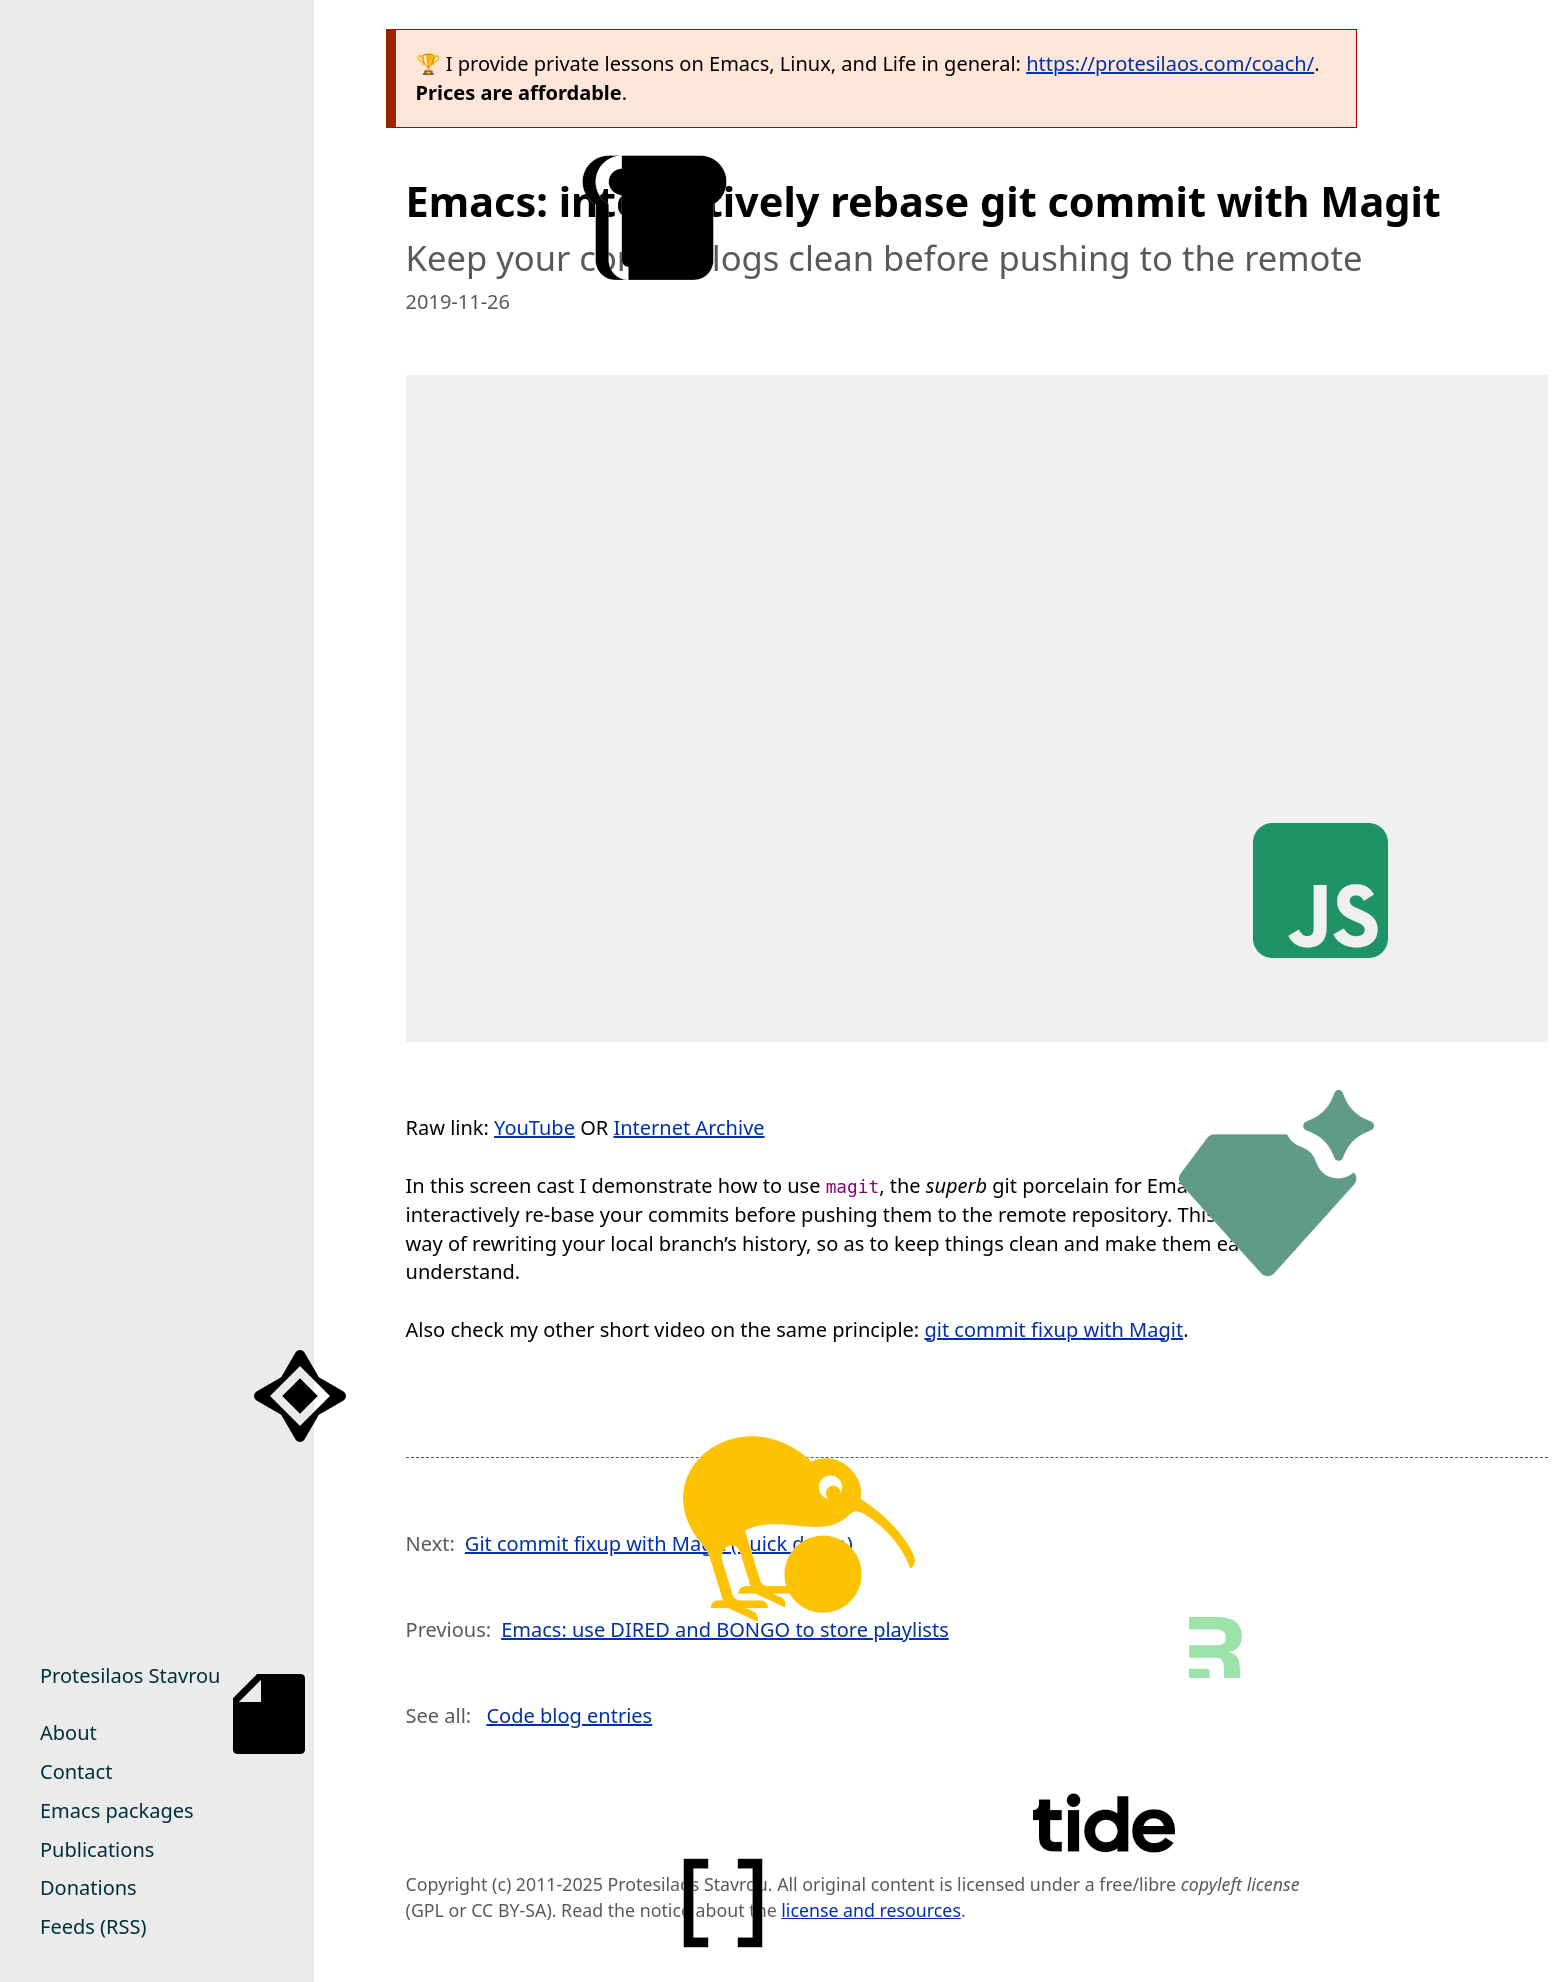 This screenshot has width=1568, height=1982. I want to click on JavaScript programming language logo, so click(1320, 890).